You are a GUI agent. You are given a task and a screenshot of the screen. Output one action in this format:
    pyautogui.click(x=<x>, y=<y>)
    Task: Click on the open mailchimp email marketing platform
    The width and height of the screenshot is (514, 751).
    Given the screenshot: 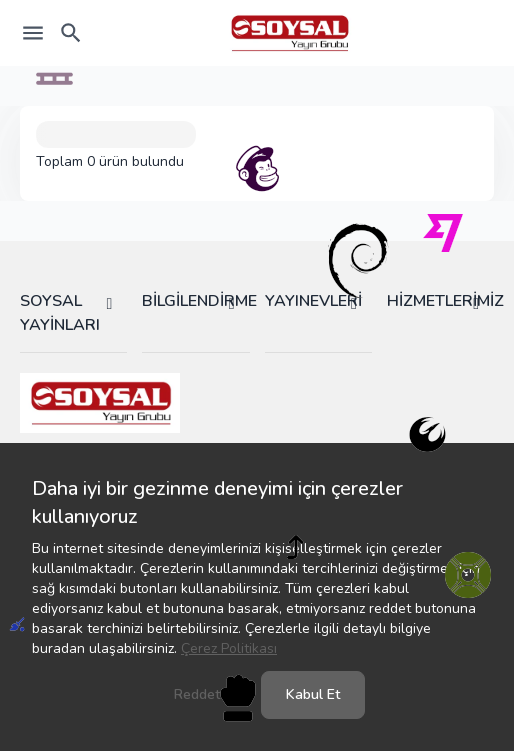 What is the action you would take?
    pyautogui.click(x=257, y=168)
    